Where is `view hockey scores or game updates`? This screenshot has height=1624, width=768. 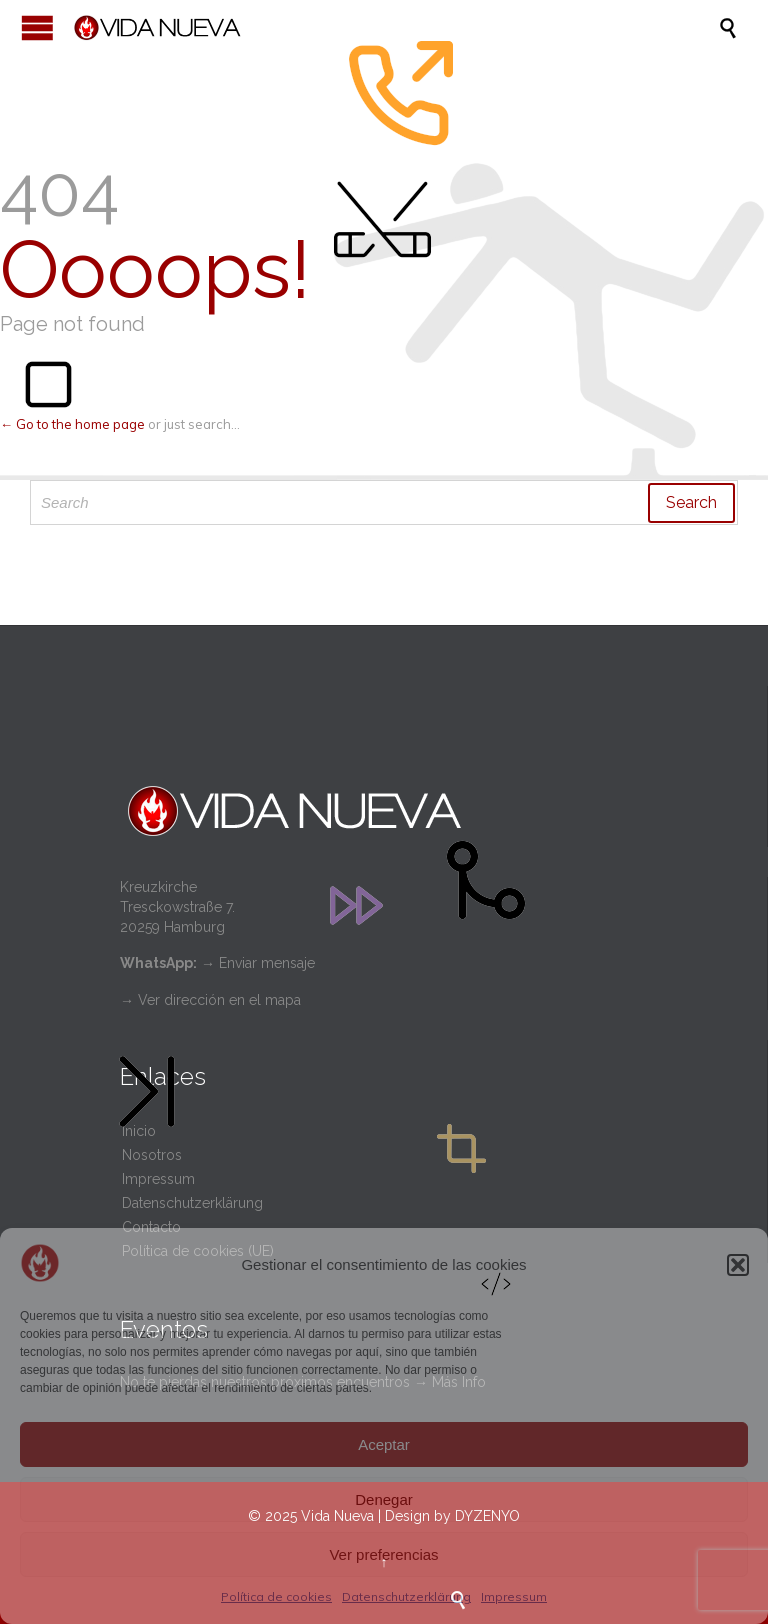 view hockey scores or game updates is located at coordinates (382, 219).